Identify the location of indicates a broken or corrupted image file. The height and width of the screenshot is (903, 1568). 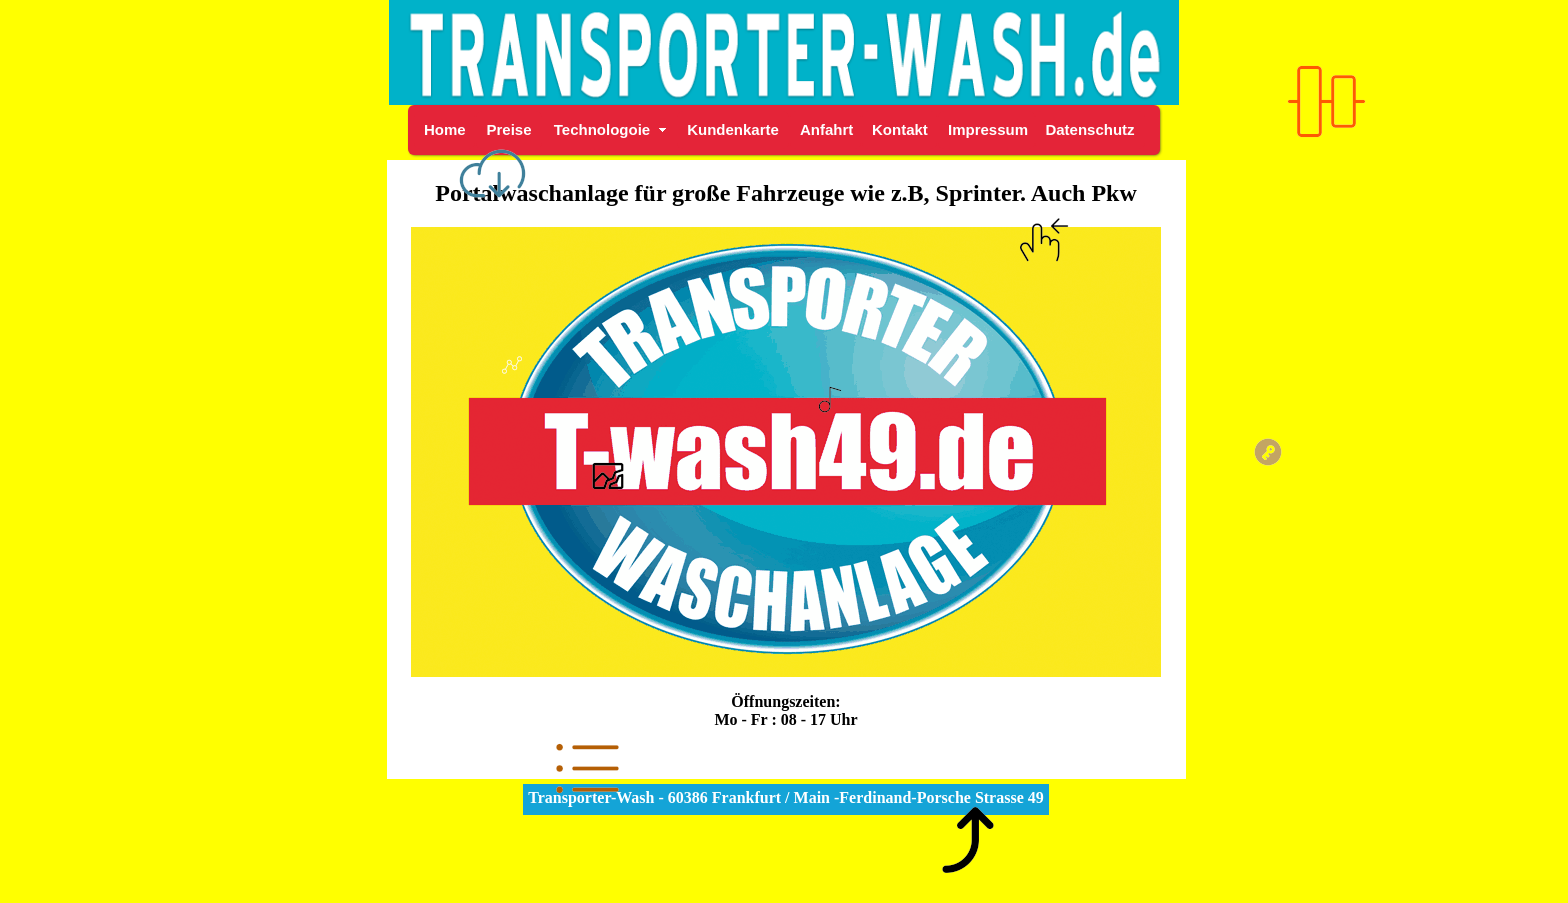
(608, 476).